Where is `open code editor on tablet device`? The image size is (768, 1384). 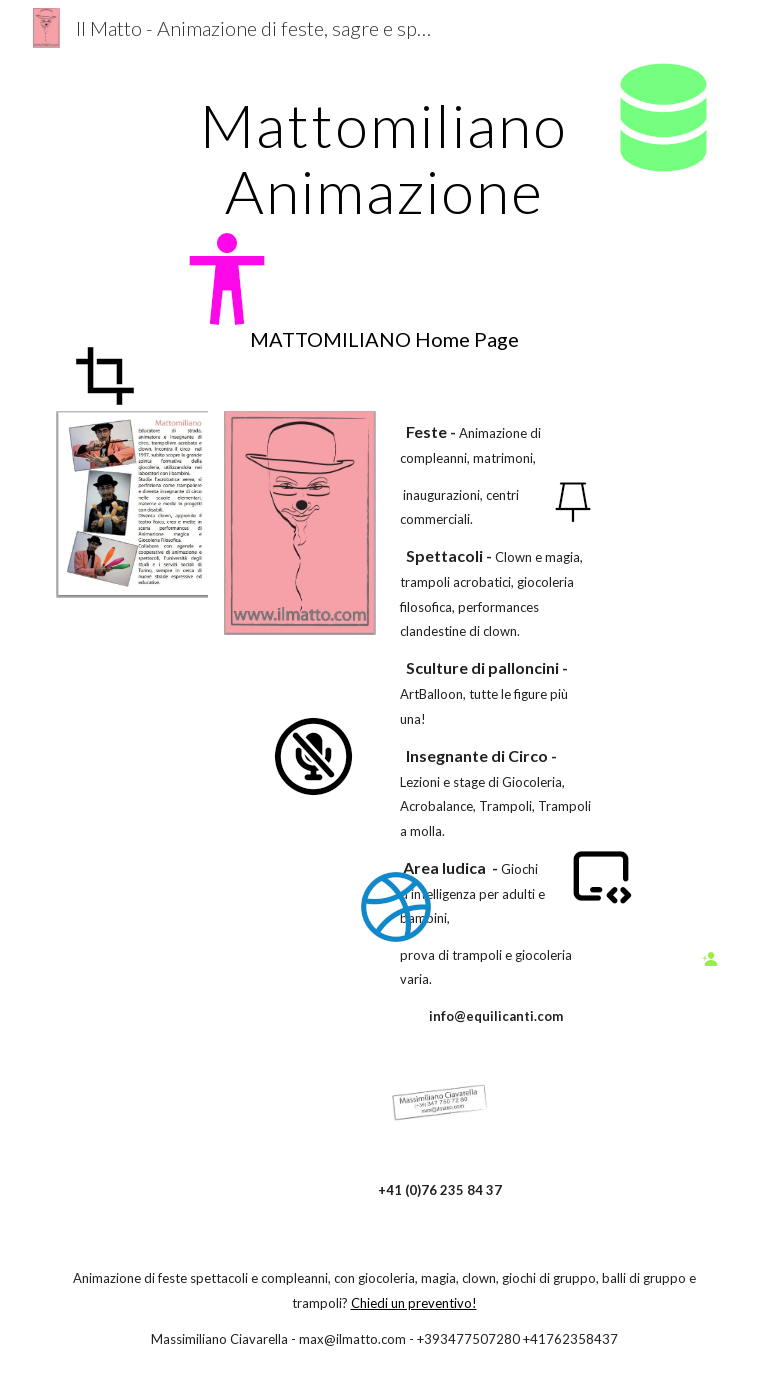
open code editor on tablet device is located at coordinates (601, 876).